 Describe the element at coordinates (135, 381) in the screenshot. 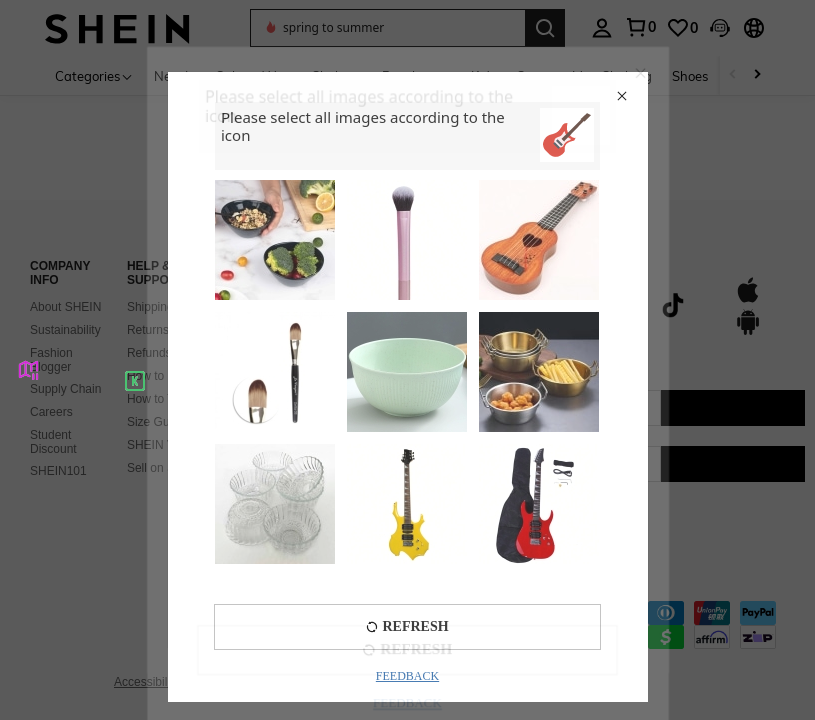

I see `keyboard shortcut indicator for the letter K` at that location.